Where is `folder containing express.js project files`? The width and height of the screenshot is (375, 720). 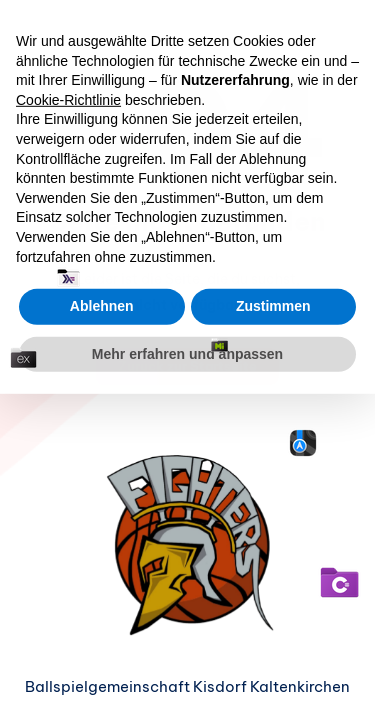 folder containing express.js project files is located at coordinates (23, 358).